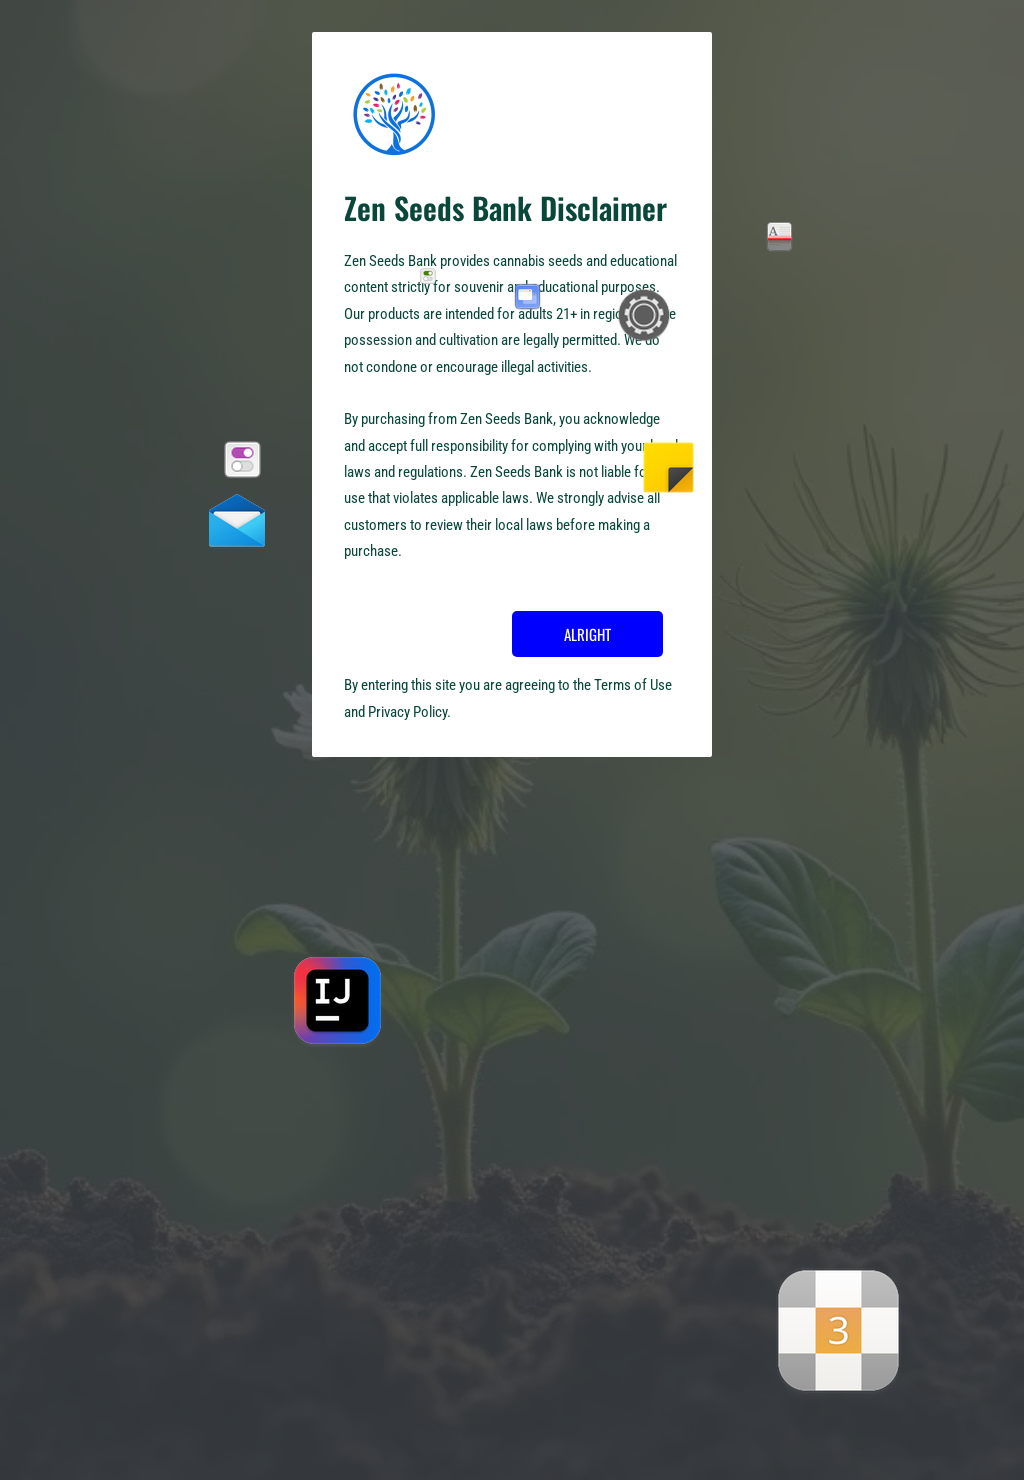 The image size is (1024, 1480). I want to click on open the mail app, so click(237, 522).